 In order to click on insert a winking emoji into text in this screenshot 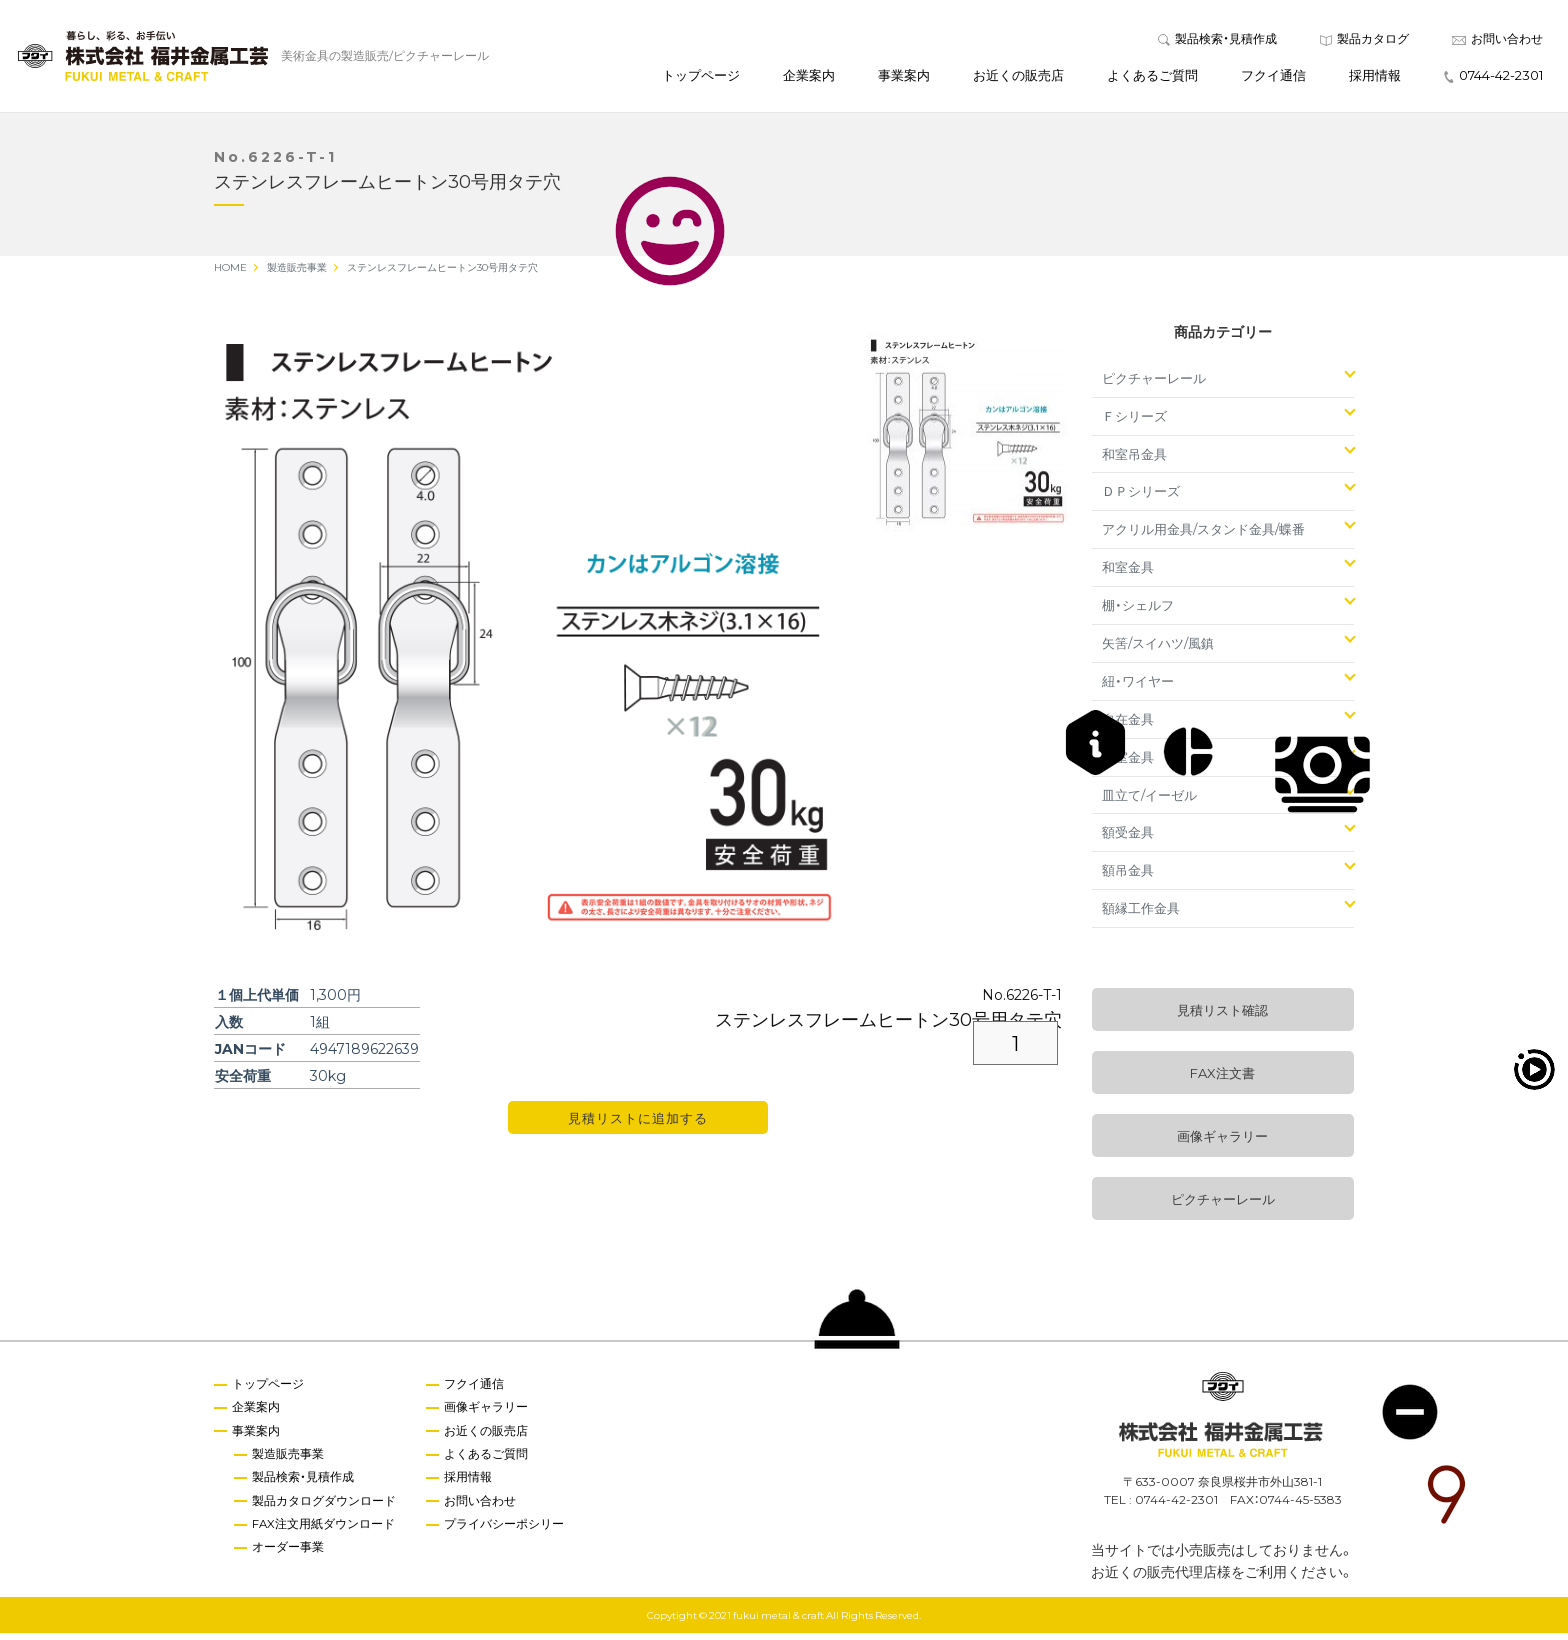, I will do `click(670, 231)`.